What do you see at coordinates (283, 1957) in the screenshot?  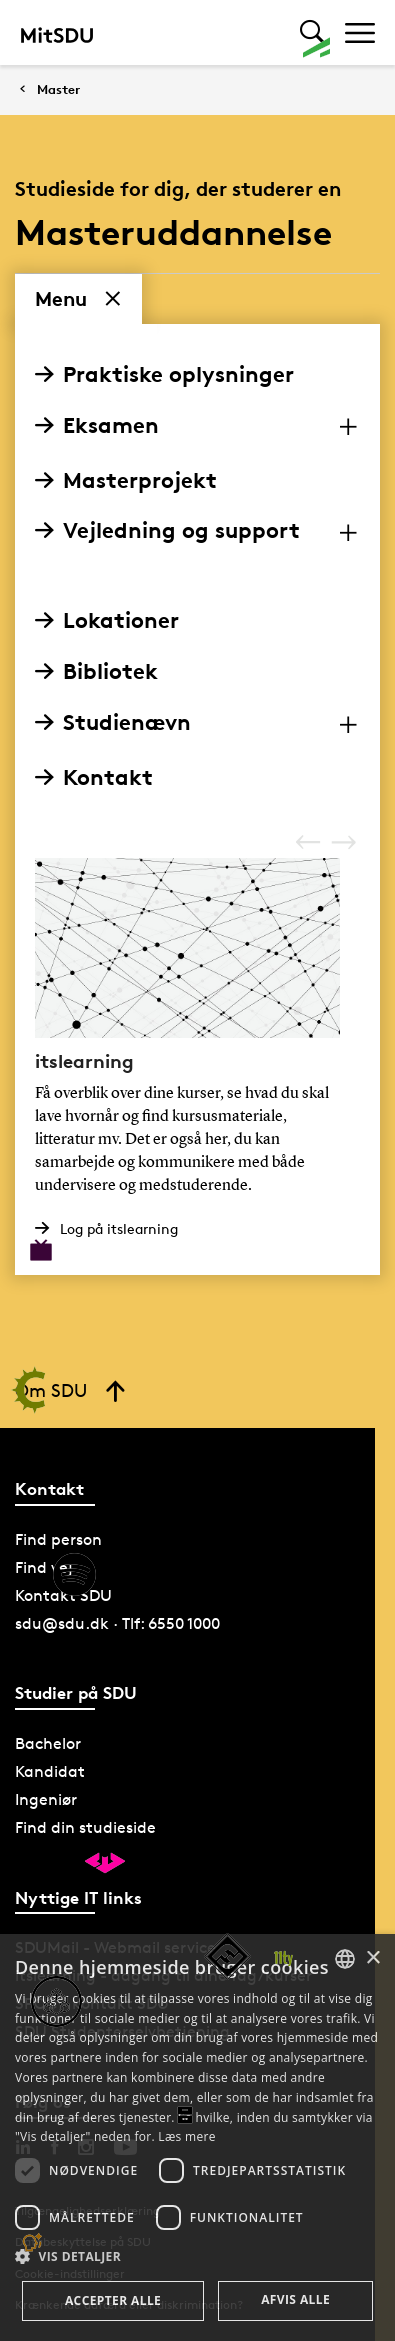 I see `Eleventy static site generator logo` at bounding box center [283, 1957].